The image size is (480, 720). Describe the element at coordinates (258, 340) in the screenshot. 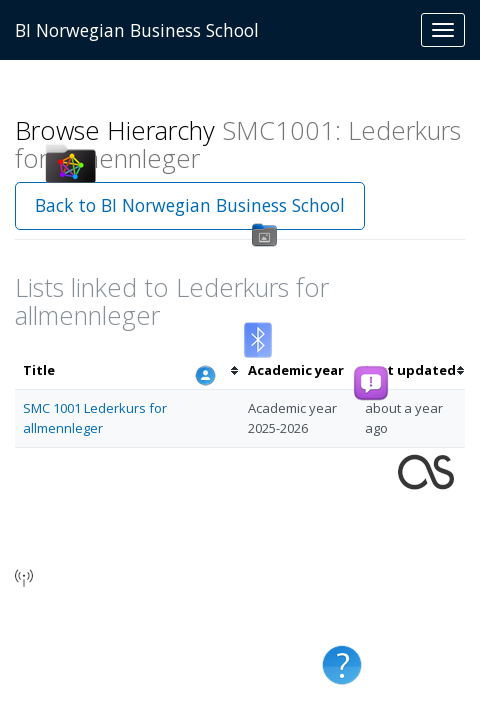

I see `access bluetooth settings` at that location.